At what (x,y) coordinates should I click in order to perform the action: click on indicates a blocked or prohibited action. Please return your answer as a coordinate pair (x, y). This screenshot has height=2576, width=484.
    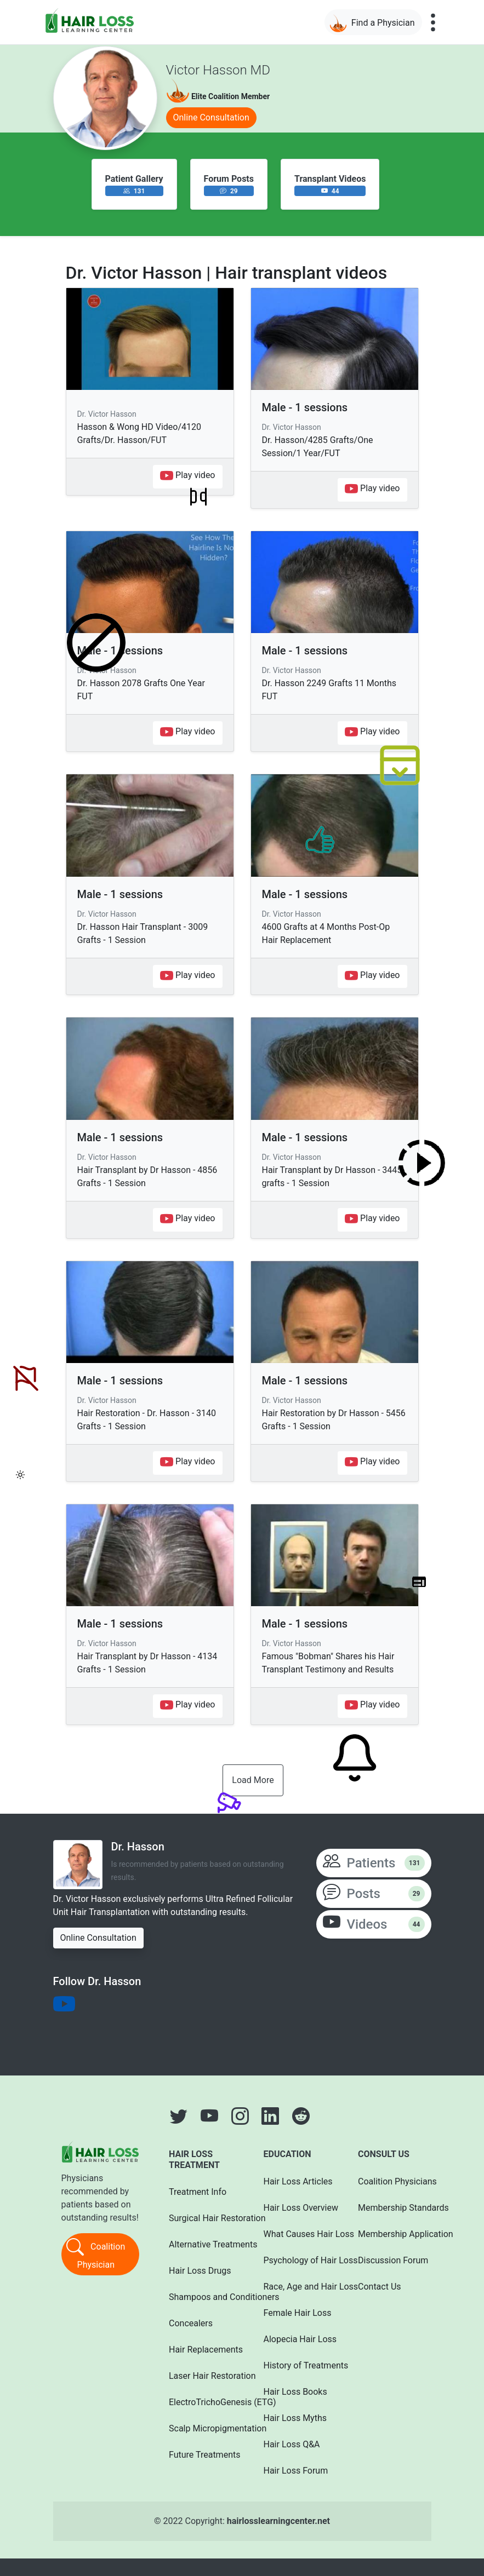
    Looking at the image, I should click on (96, 642).